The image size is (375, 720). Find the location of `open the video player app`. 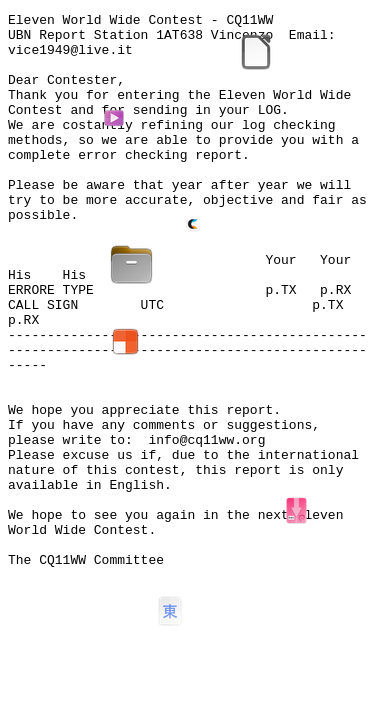

open the video player app is located at coordinates (114, 118).